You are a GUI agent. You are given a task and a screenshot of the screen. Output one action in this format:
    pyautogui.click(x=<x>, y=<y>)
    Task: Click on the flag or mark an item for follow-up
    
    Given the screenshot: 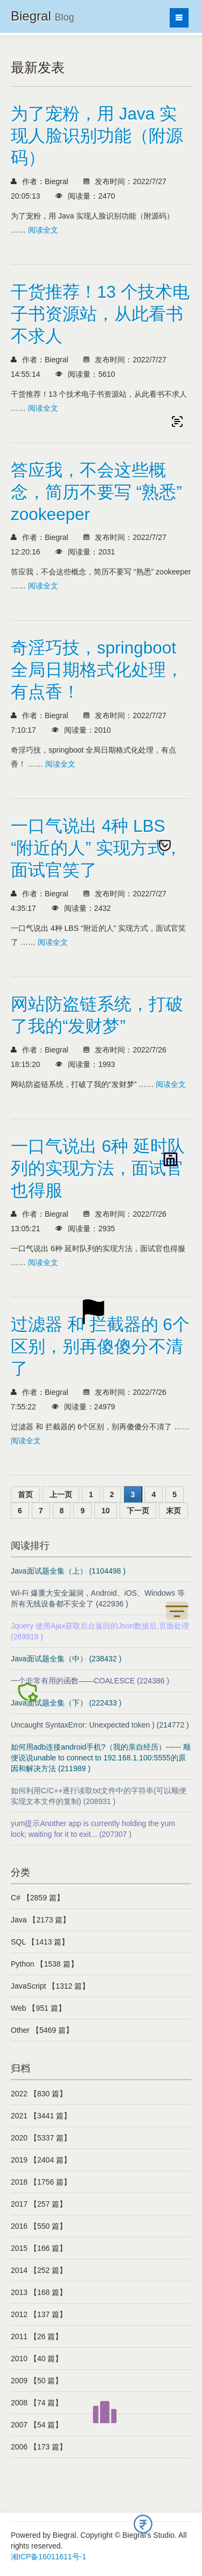 What is the action you would take?
    pyautogui.click(x=93, y=1311)
    